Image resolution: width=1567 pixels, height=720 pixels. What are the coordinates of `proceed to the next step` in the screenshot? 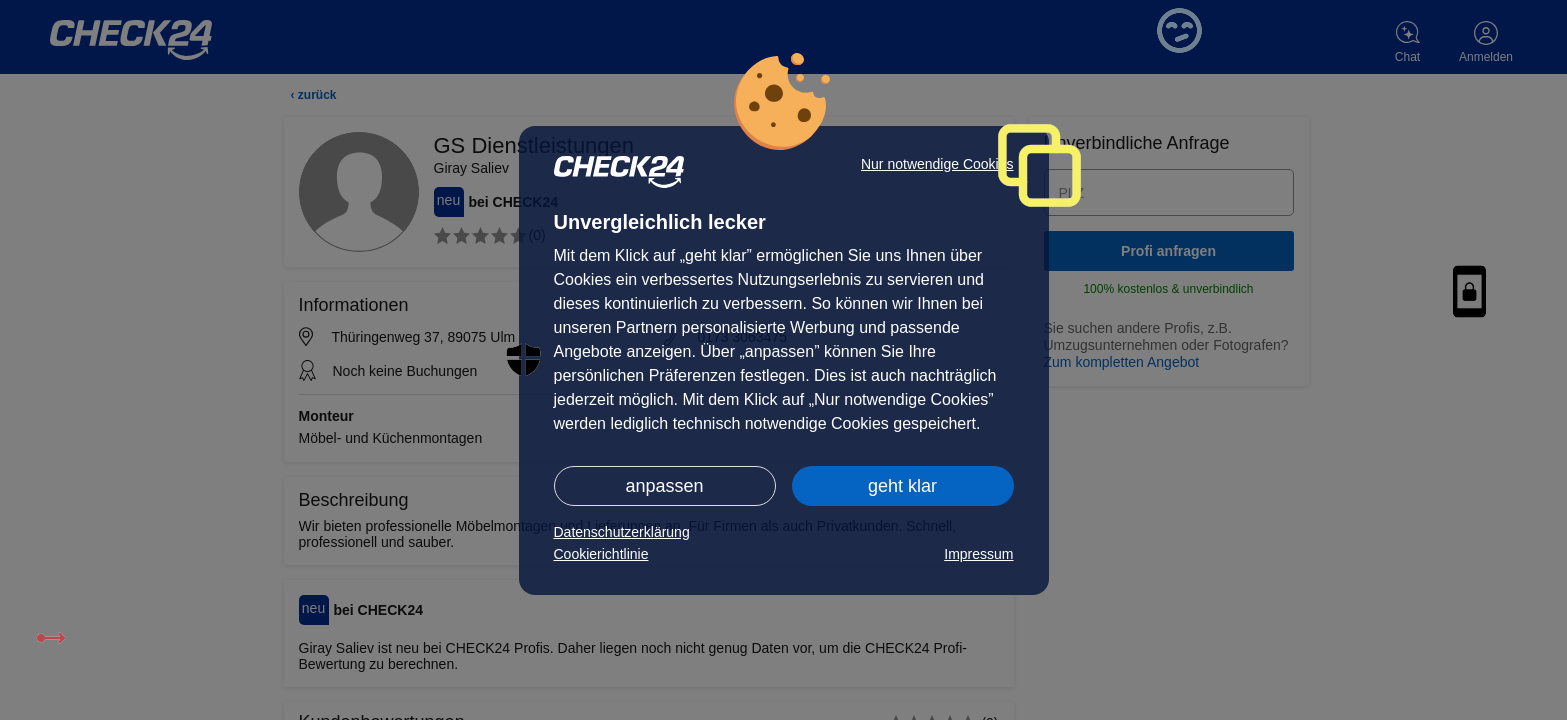 It's located at (51, 638).